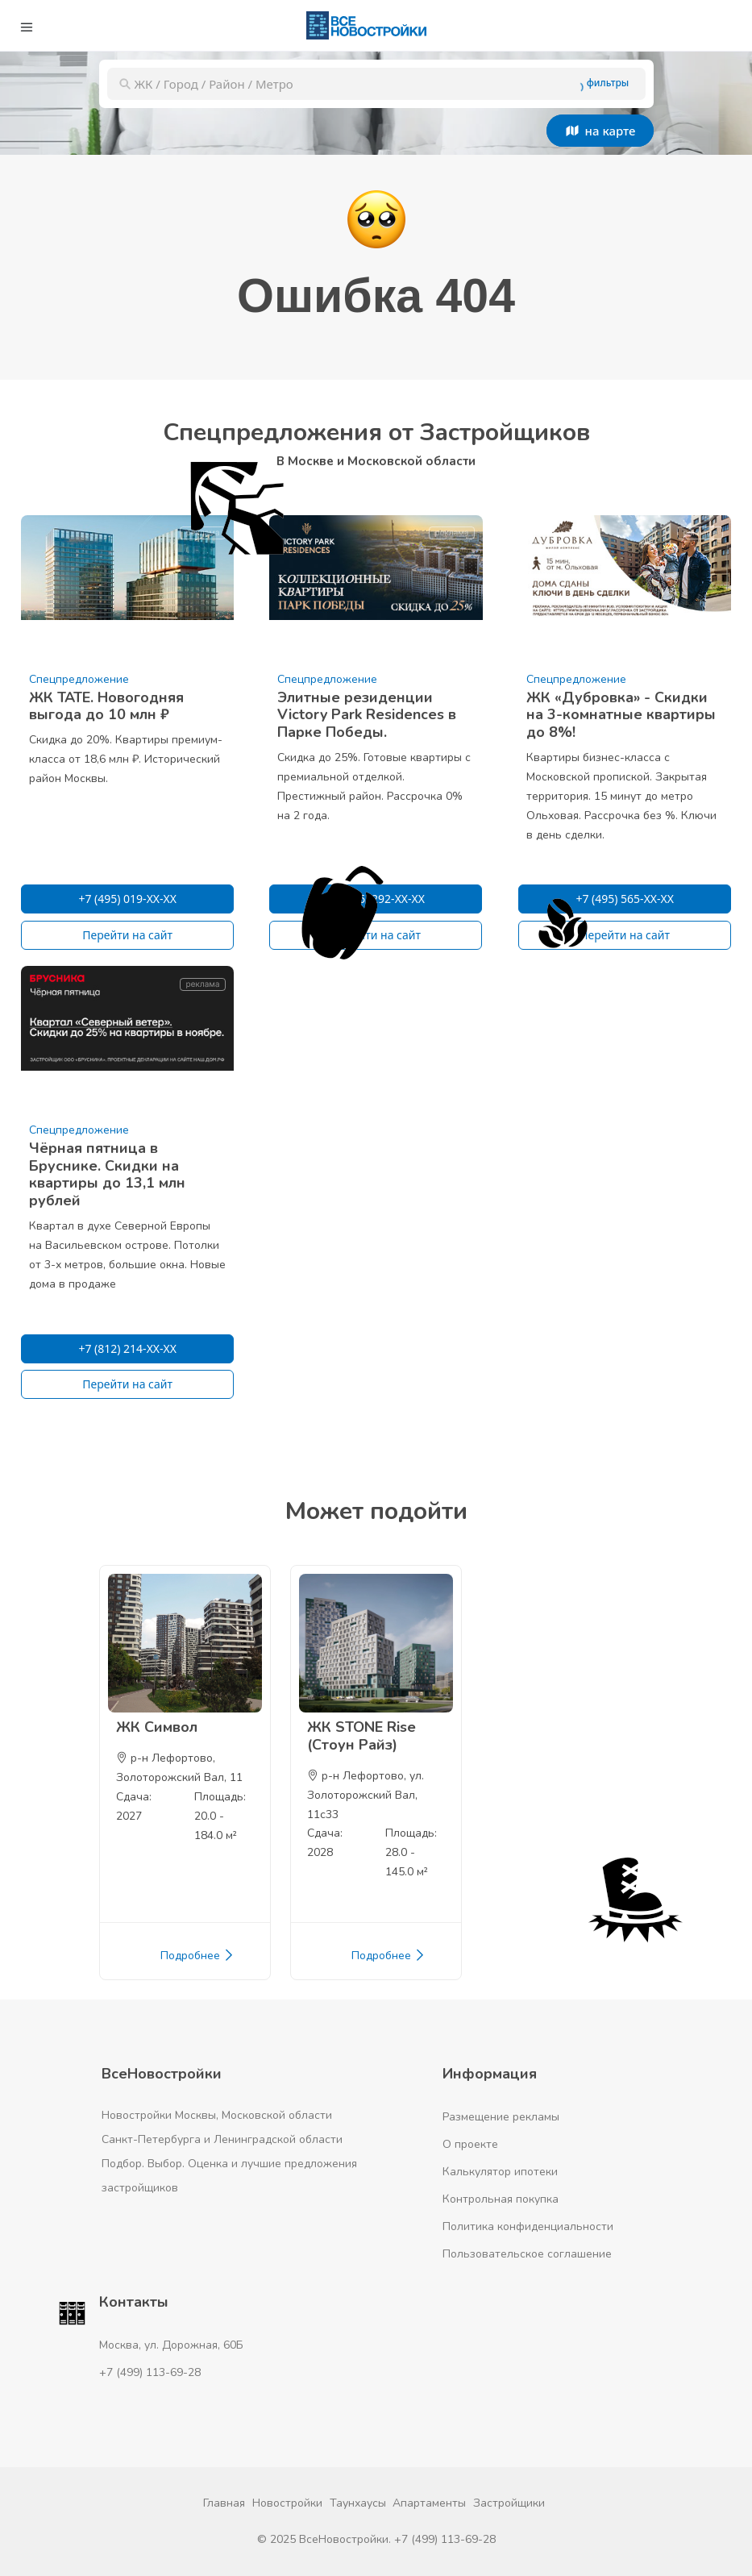  I want to click on access storage lockers or compartments, so click(72, 2312).